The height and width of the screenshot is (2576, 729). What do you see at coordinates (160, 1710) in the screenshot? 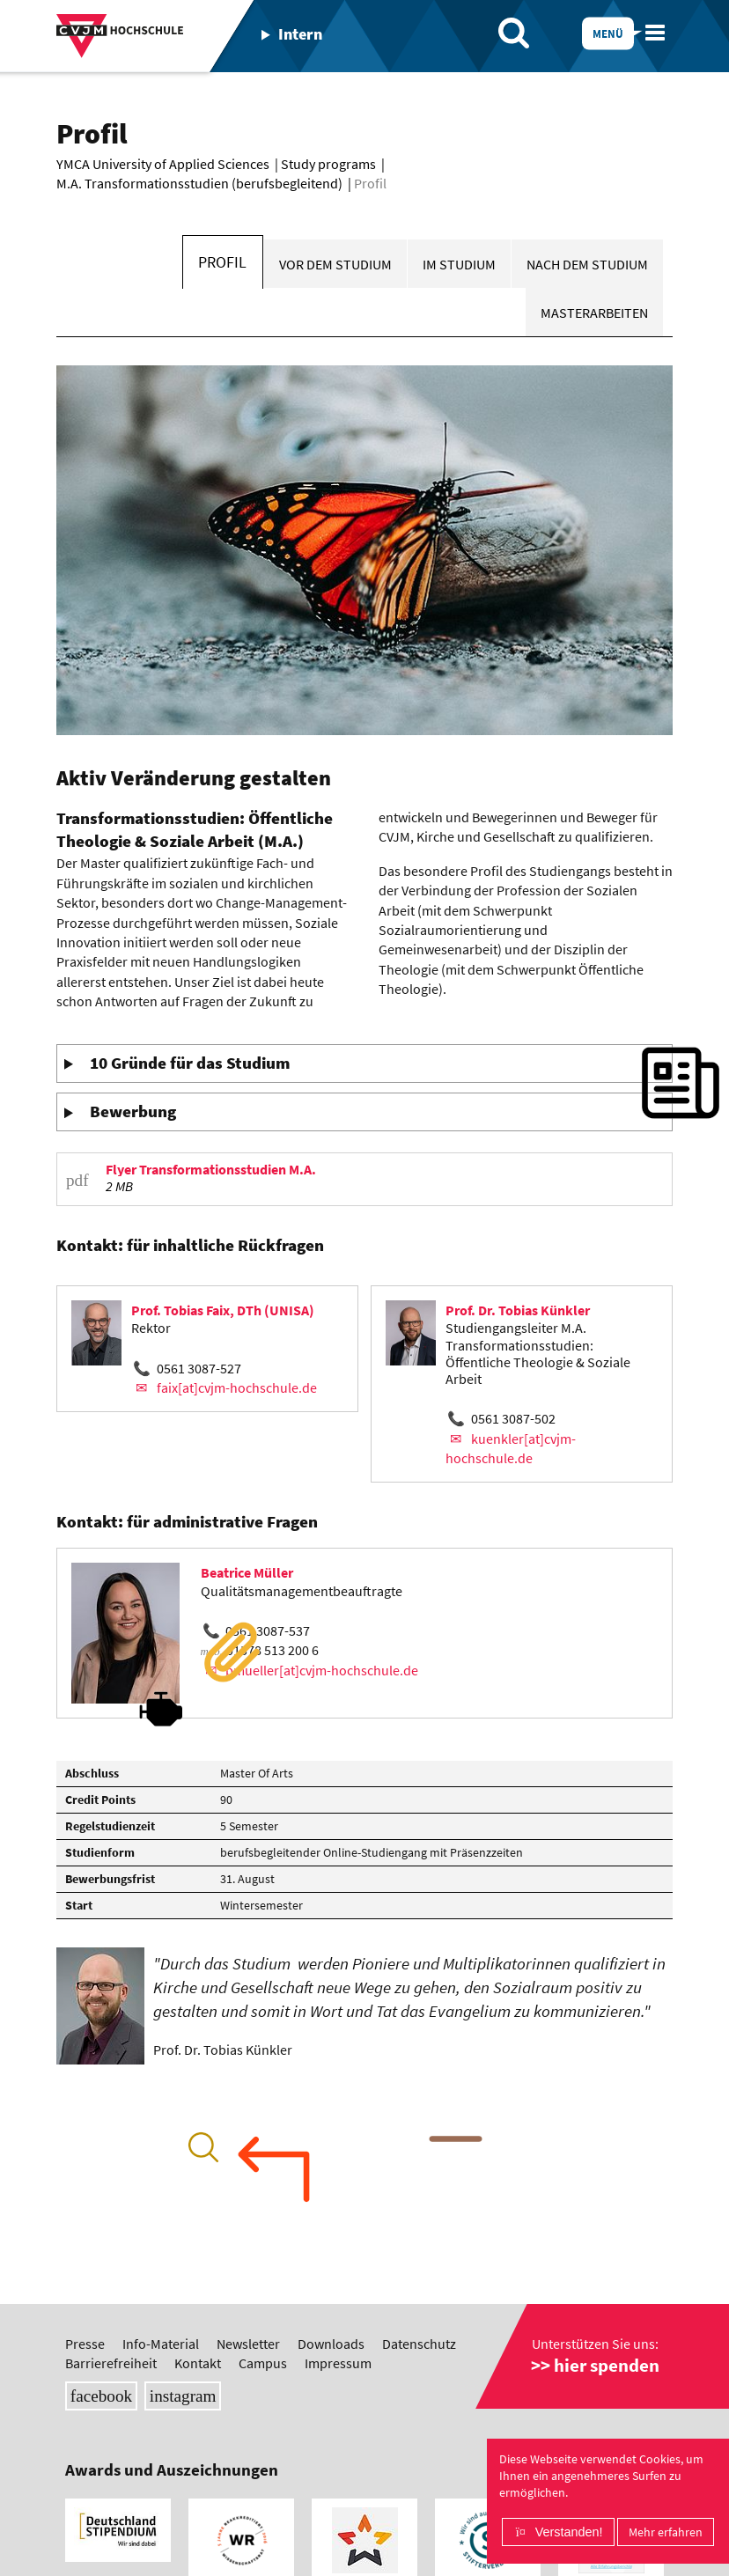
I see `access engine or vehicle diagnostics` at bounding box center [160, 1710].